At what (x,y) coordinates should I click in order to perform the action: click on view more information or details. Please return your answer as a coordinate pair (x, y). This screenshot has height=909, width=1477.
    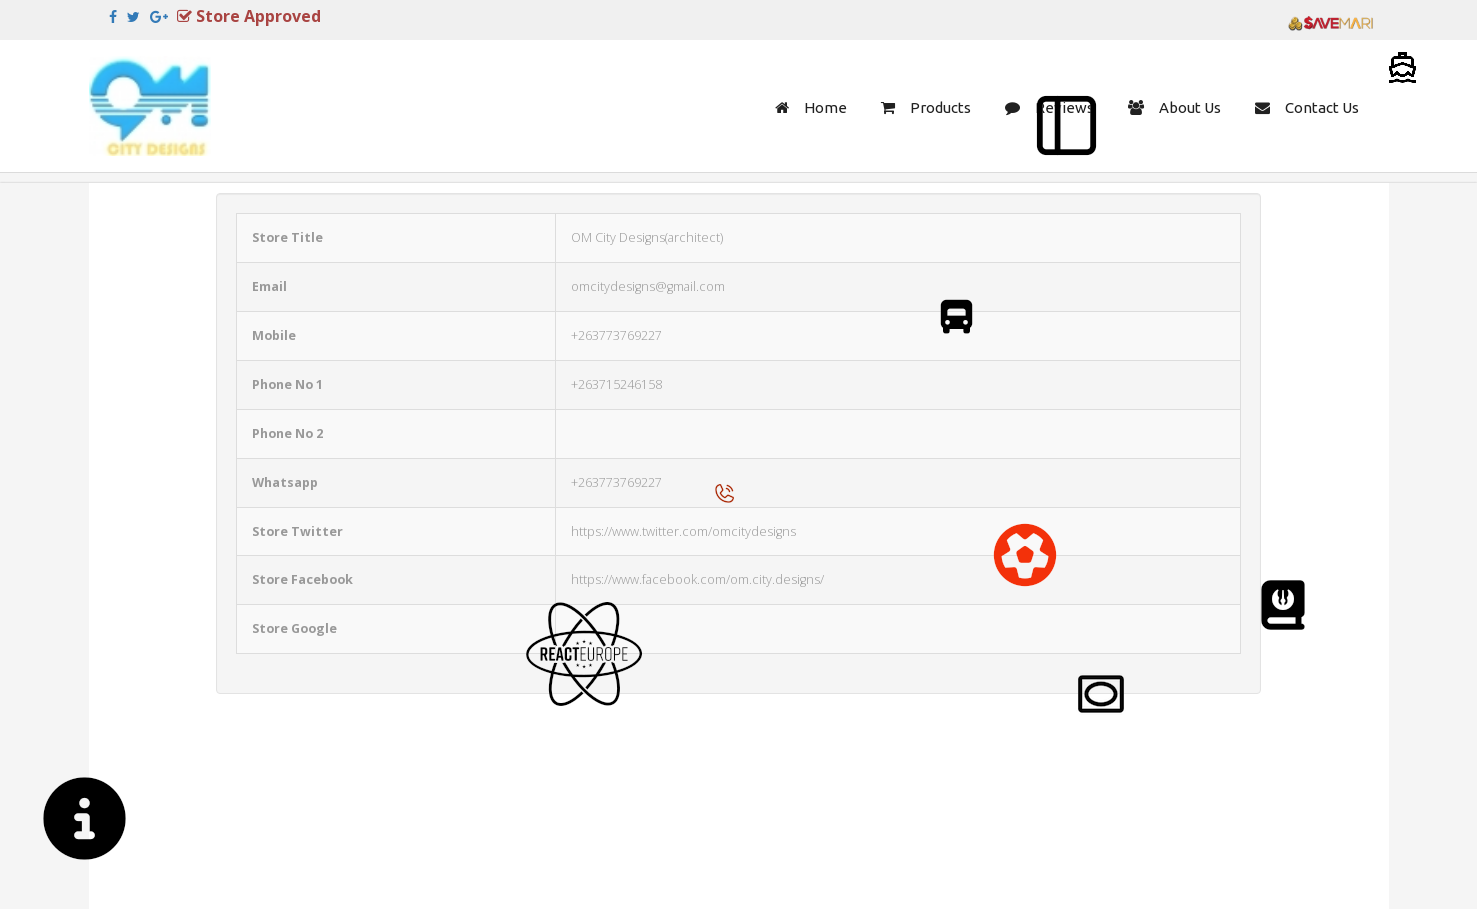
    Looking at the image, I should click on (84, 818).